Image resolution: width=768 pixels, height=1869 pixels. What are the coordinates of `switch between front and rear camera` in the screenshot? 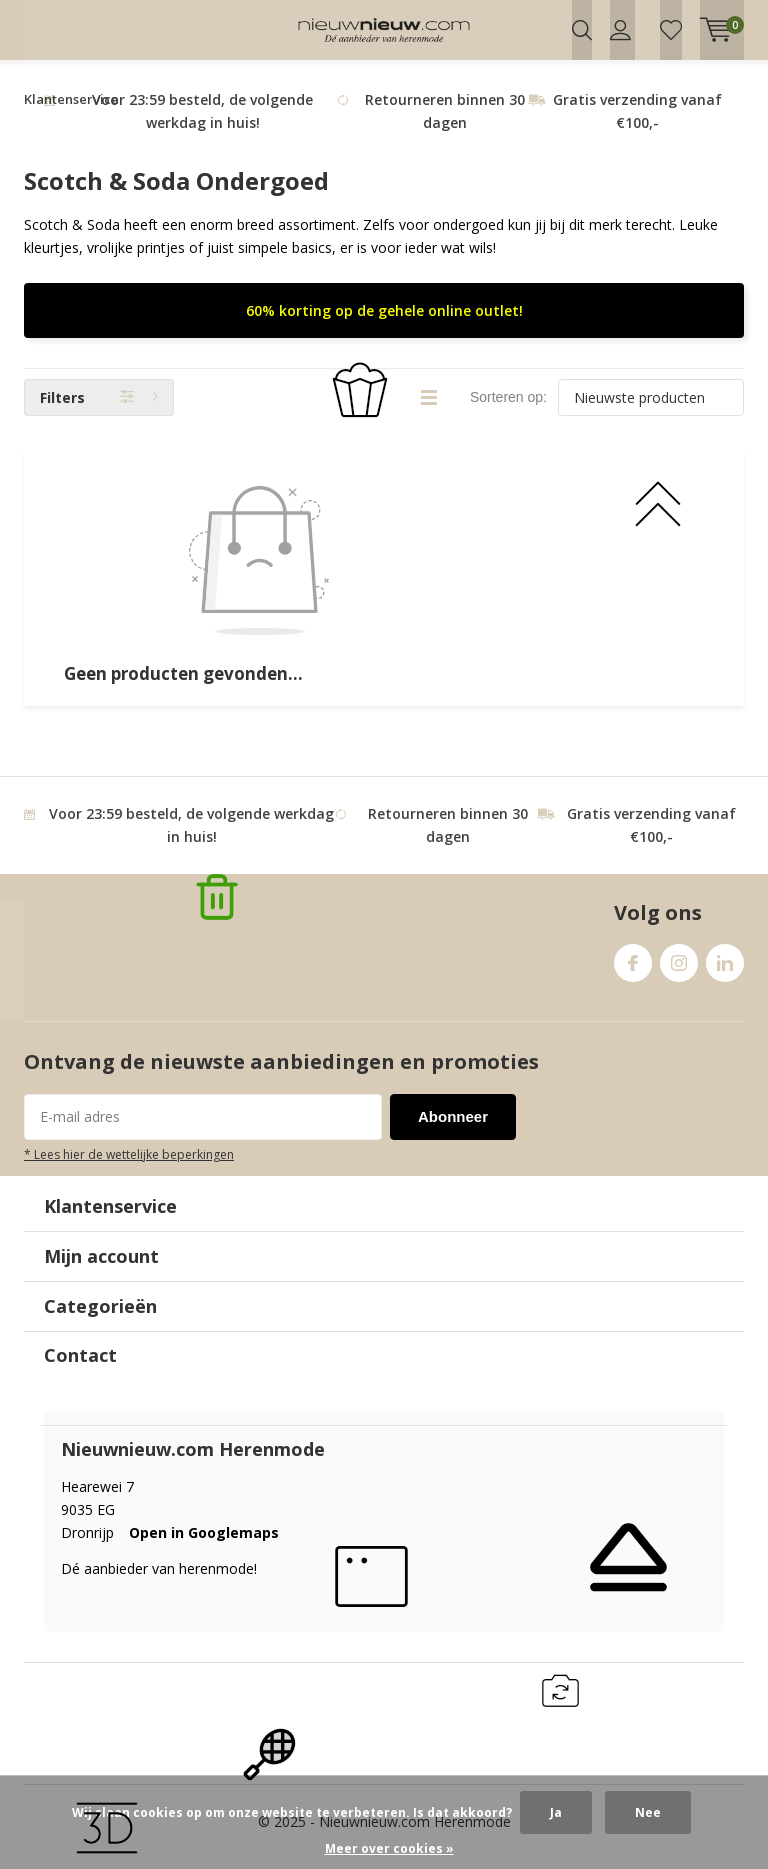 It's located at (560, 1691).